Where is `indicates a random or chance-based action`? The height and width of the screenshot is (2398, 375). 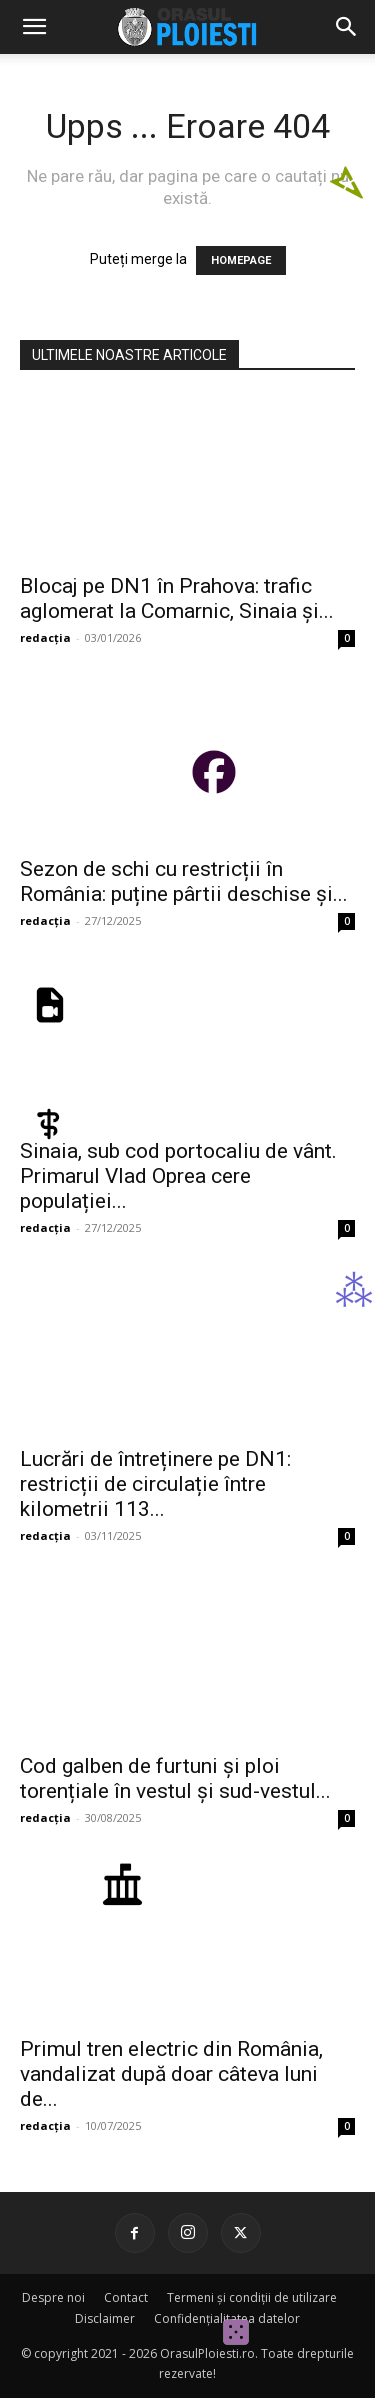 indicates a random or chance-based action is located at coordinates (236, 2332).